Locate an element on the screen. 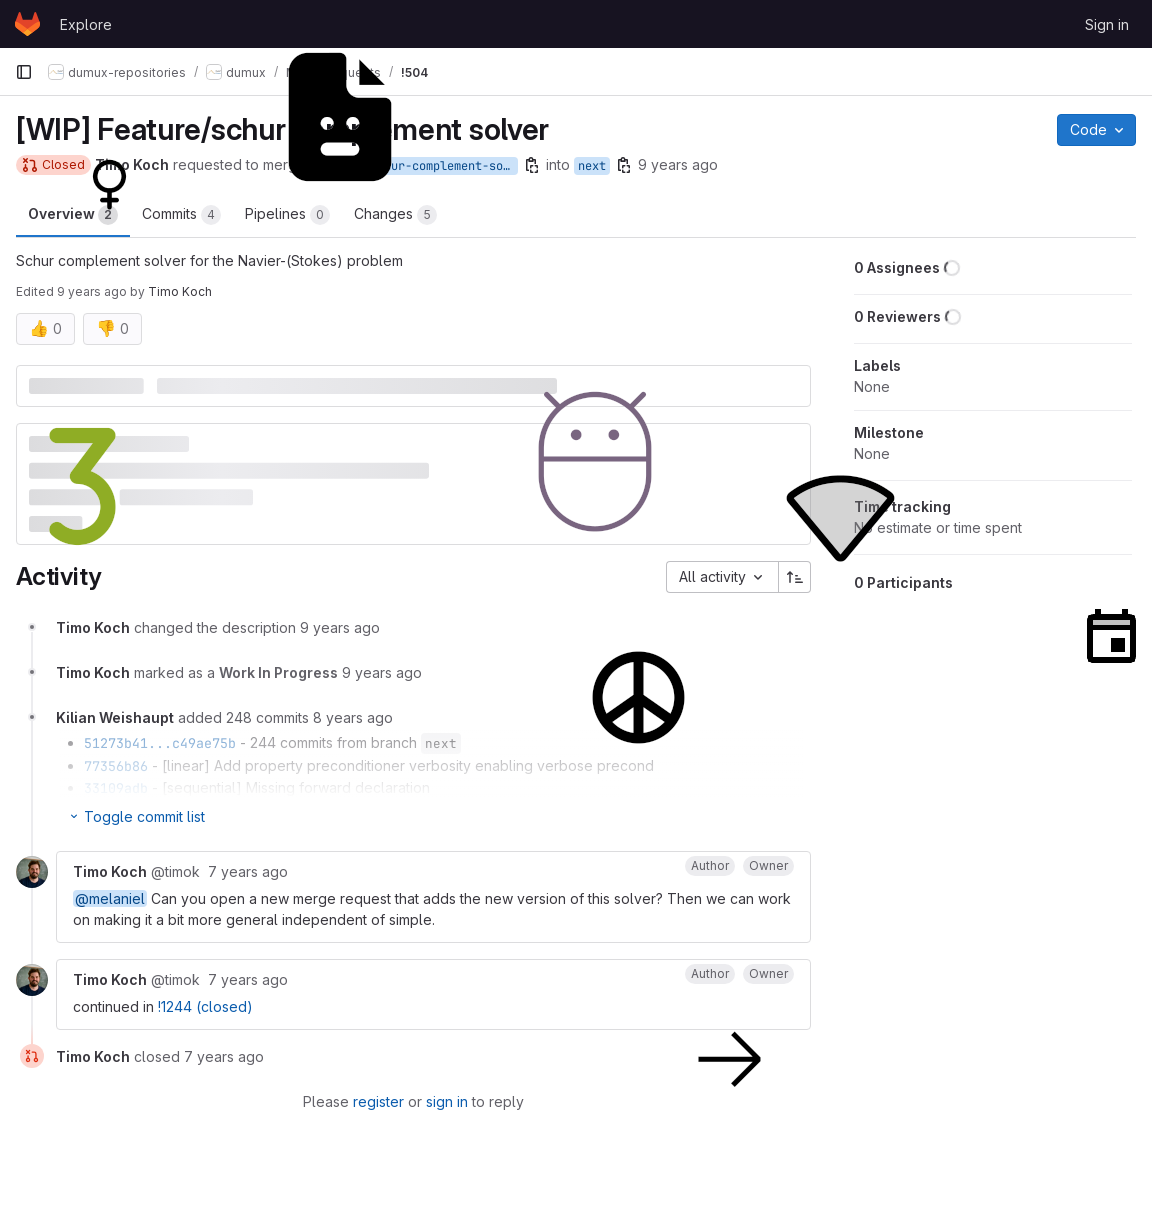 The image size is (1152, 1212). navigate to the next item or screen is located at coordinates (729, 1056).